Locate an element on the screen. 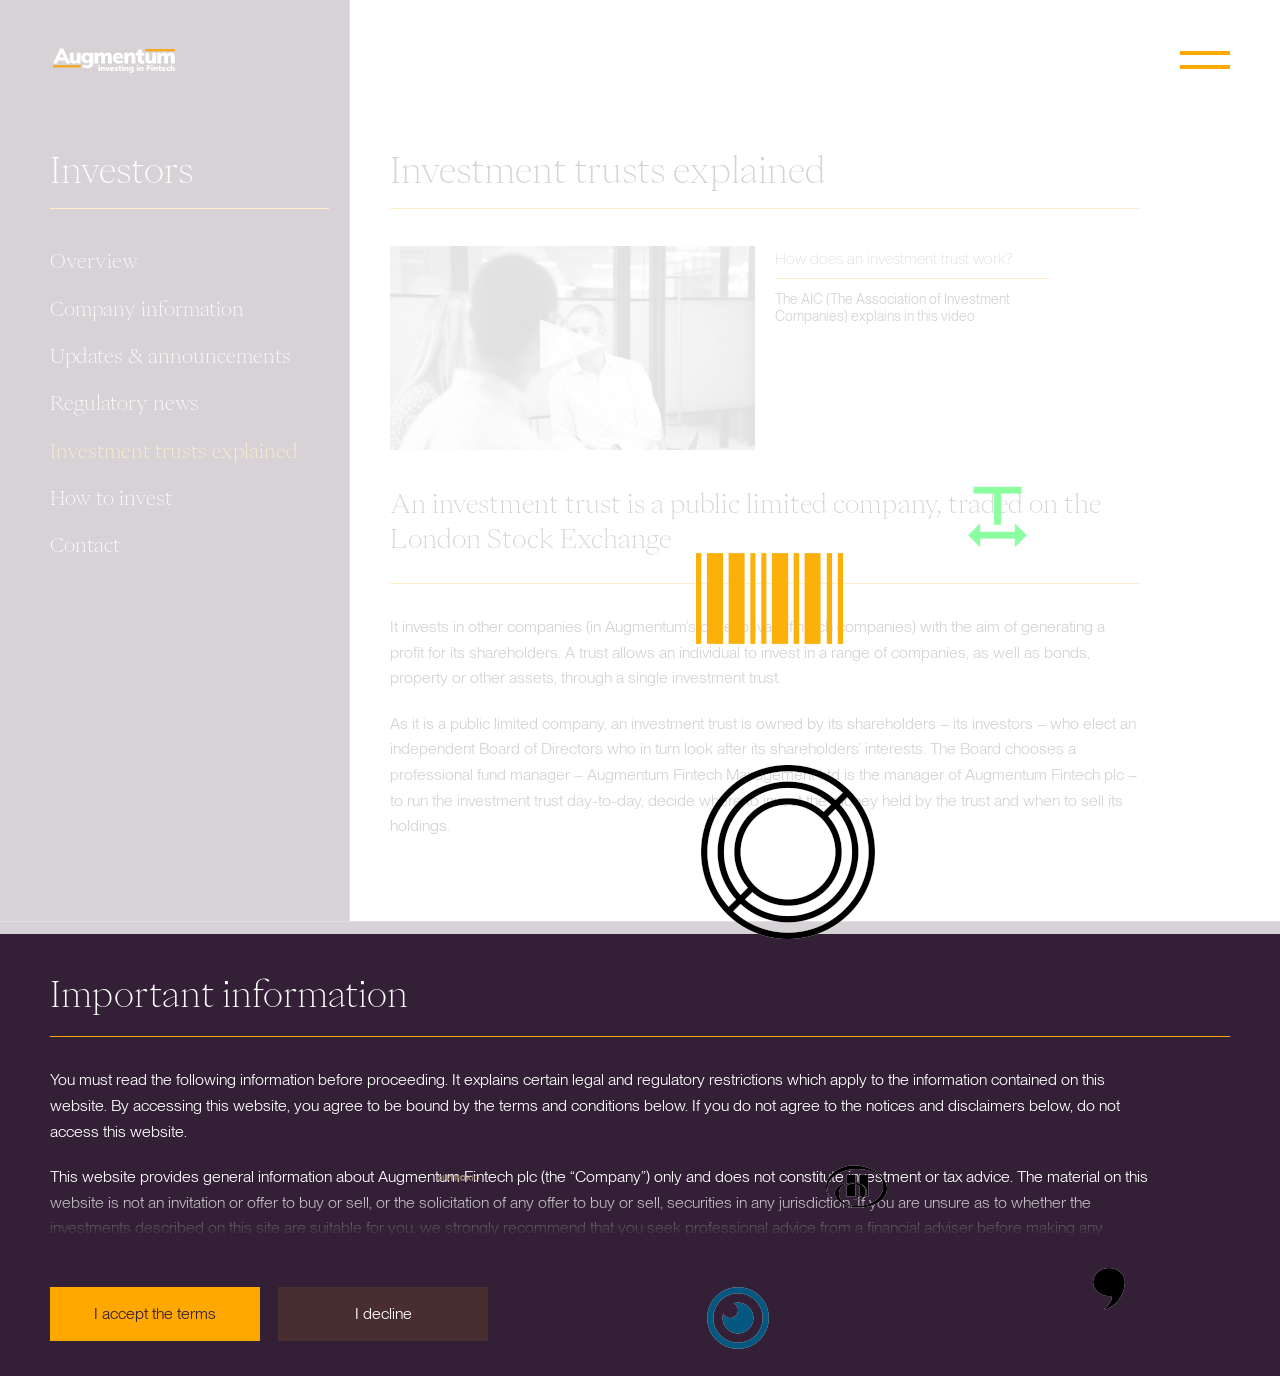  adjust horizontal text spacing or letter tracking is located at coordinates (997, 514).